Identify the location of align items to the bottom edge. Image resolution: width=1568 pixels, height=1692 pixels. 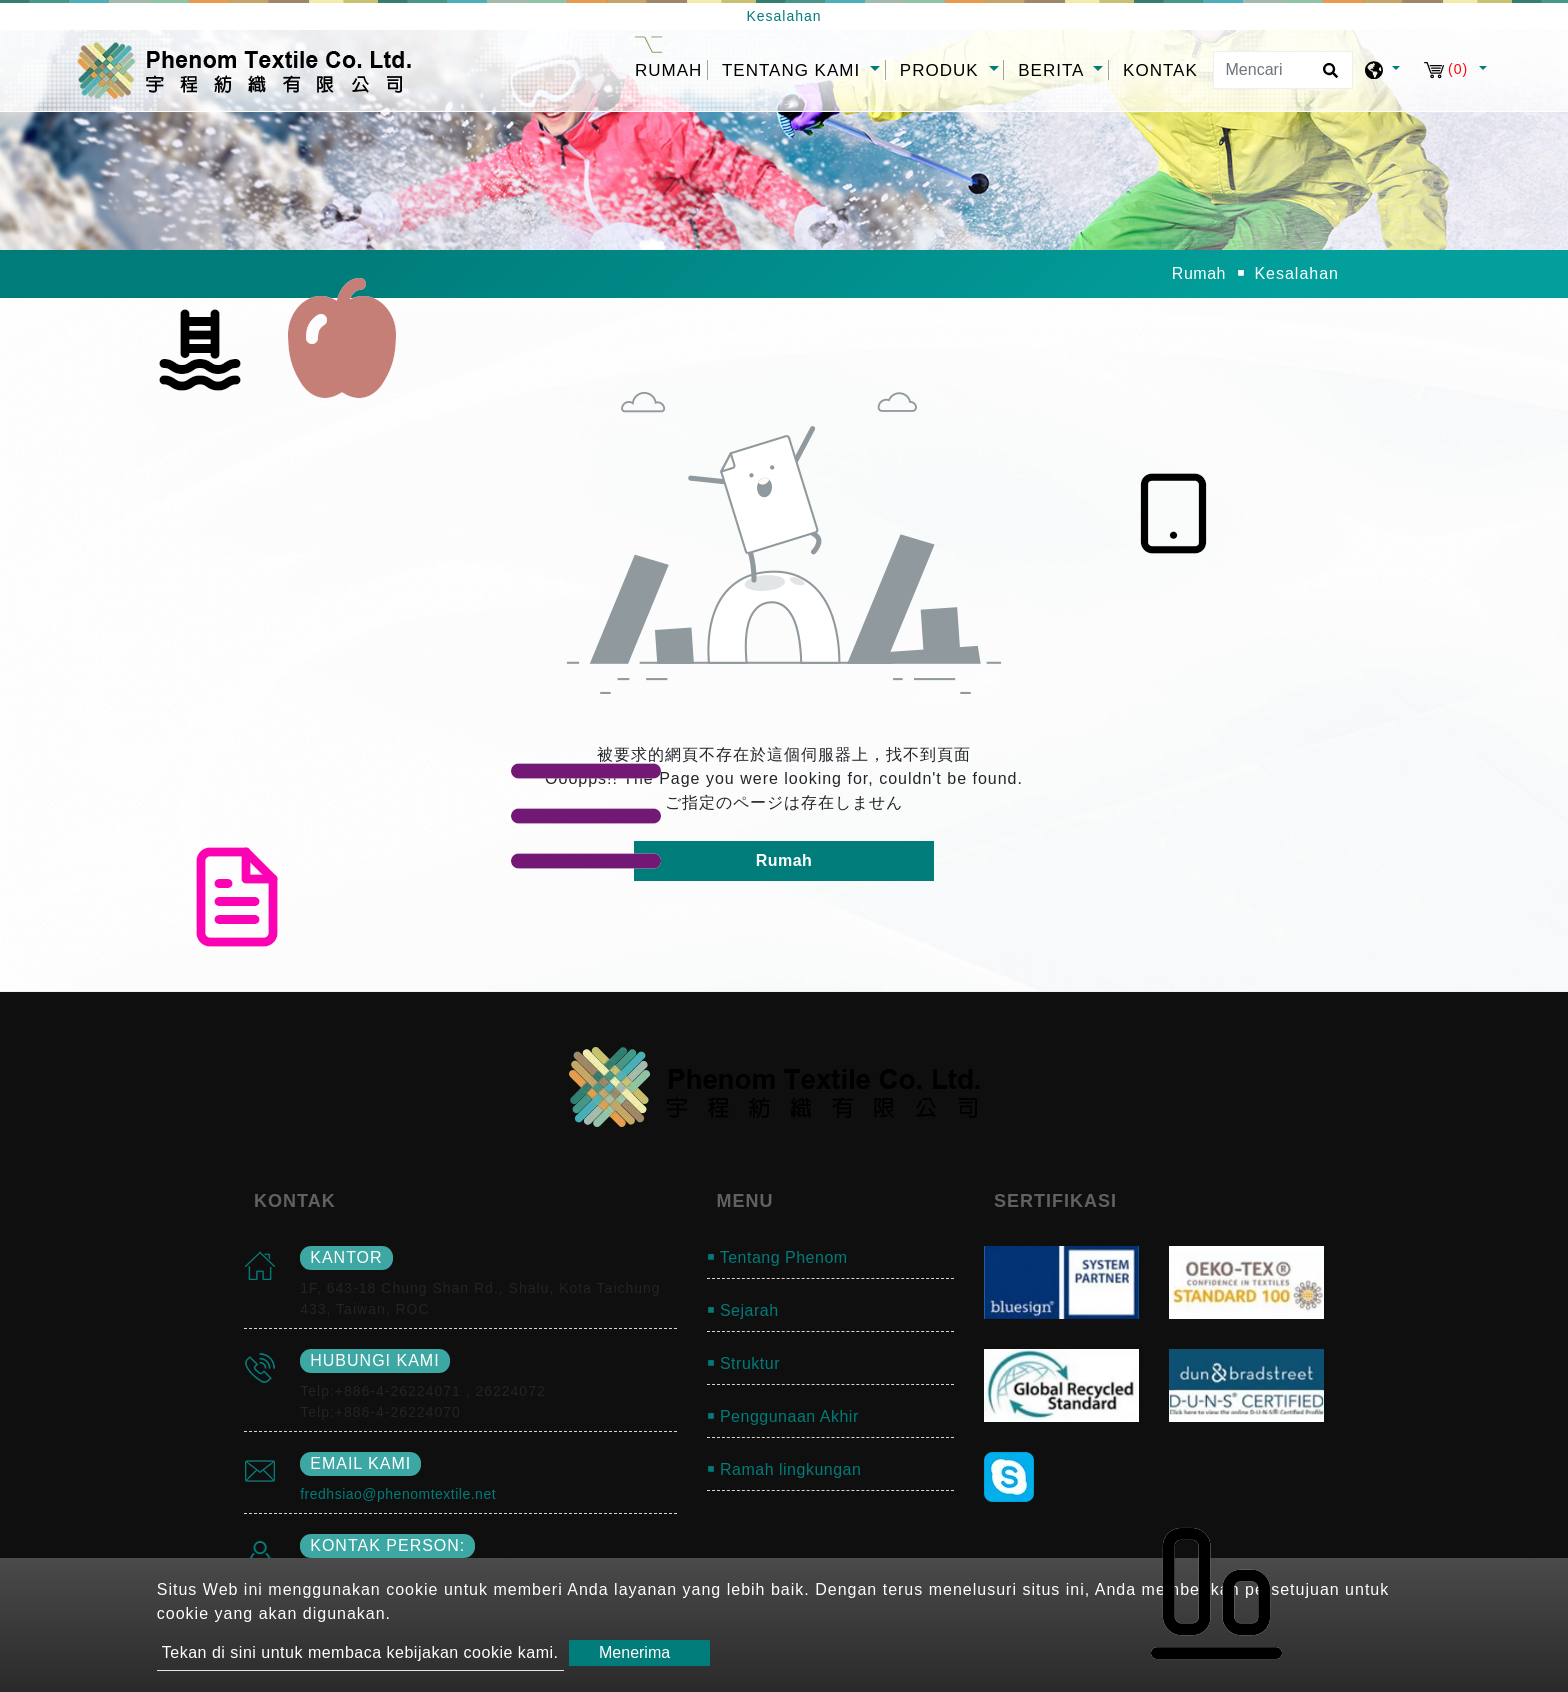
(1216, 1593).